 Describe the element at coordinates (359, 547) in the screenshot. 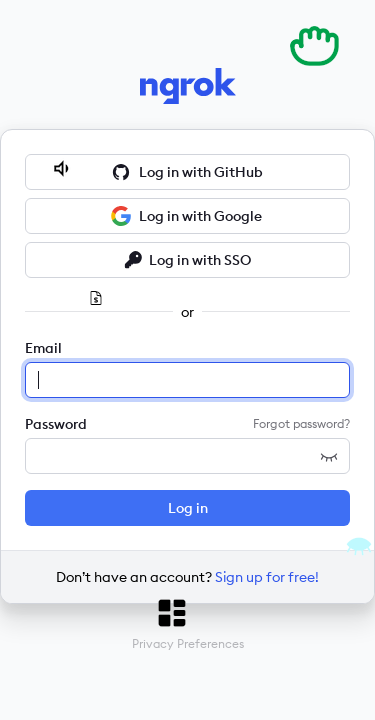

I see `hide password or sensitive content` at that location.